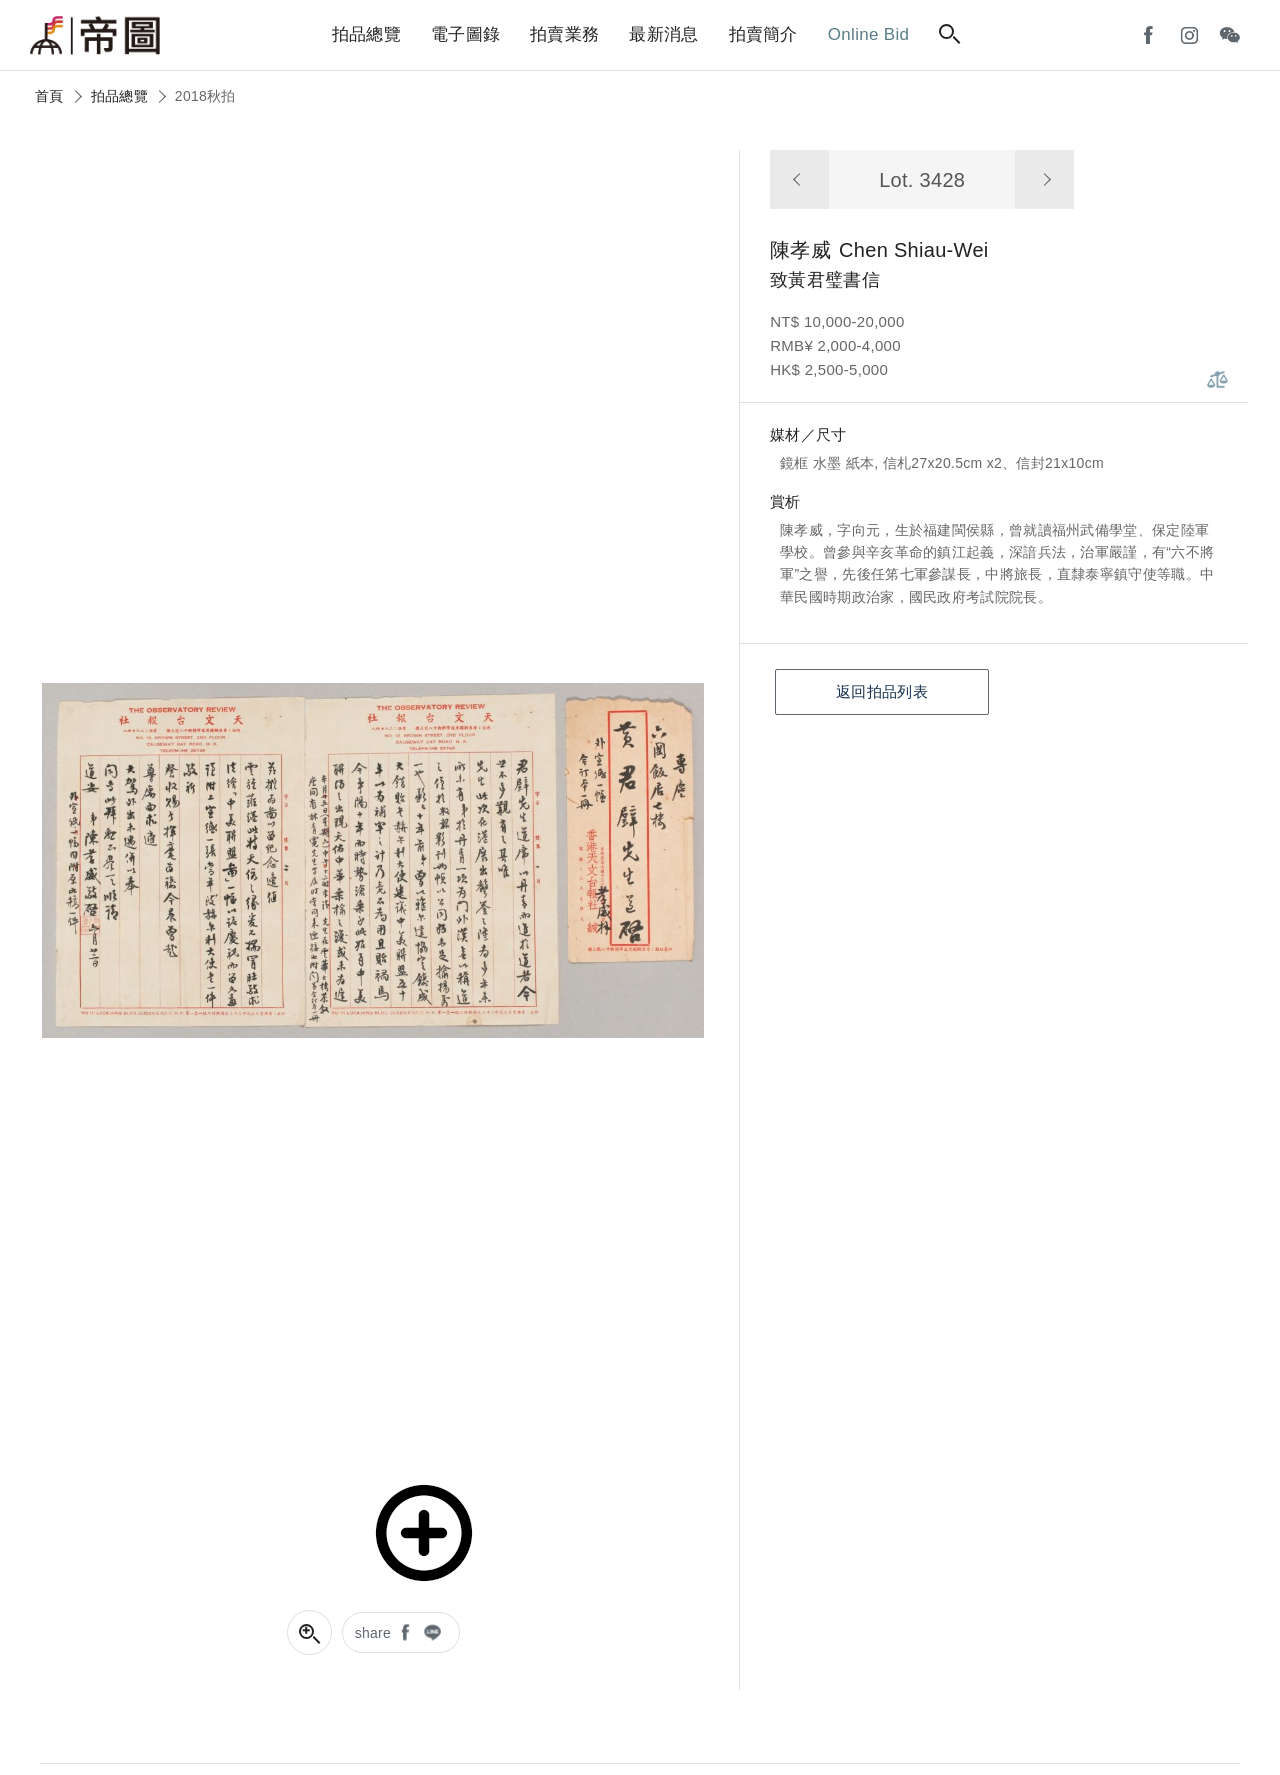 The height and width of the screenshot is (1775, 1280). What do you see at coordinates (424, 1533) in the screenshot?
I see `add a new item` at bounding box center [424, 1533].